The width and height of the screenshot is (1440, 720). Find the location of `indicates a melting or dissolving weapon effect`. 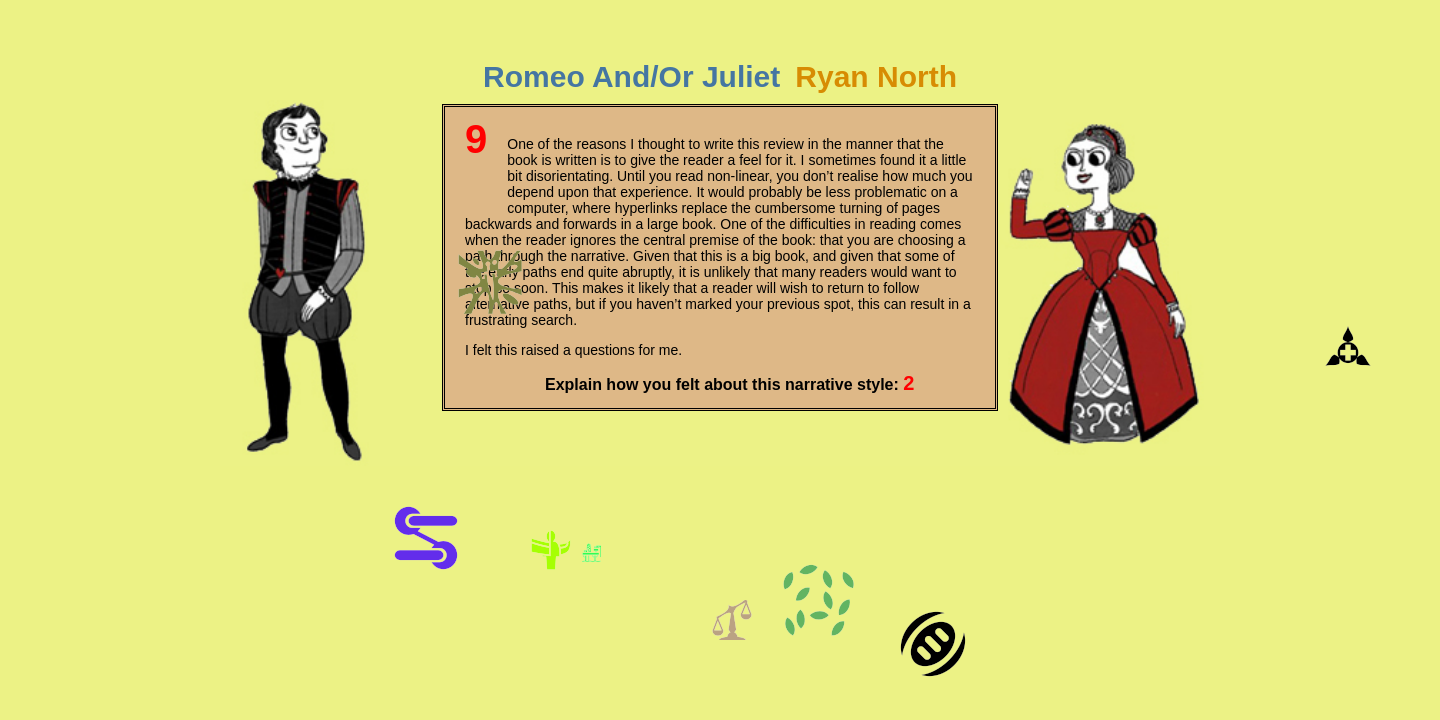

indicates a melting or dissolving weapon effect is located at coordinates (490, 282).